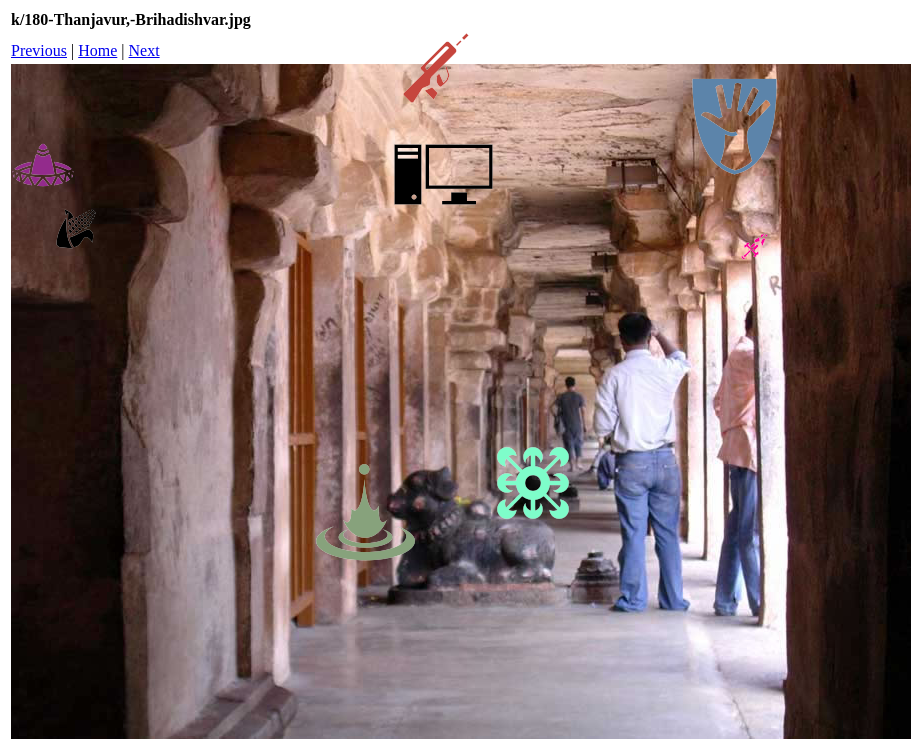 This screenshot has height=750, width=914. Describe the element at coordinates (366, 514) in the screenshot. I see `indicates water or liquid effect in gameplay` at that location.